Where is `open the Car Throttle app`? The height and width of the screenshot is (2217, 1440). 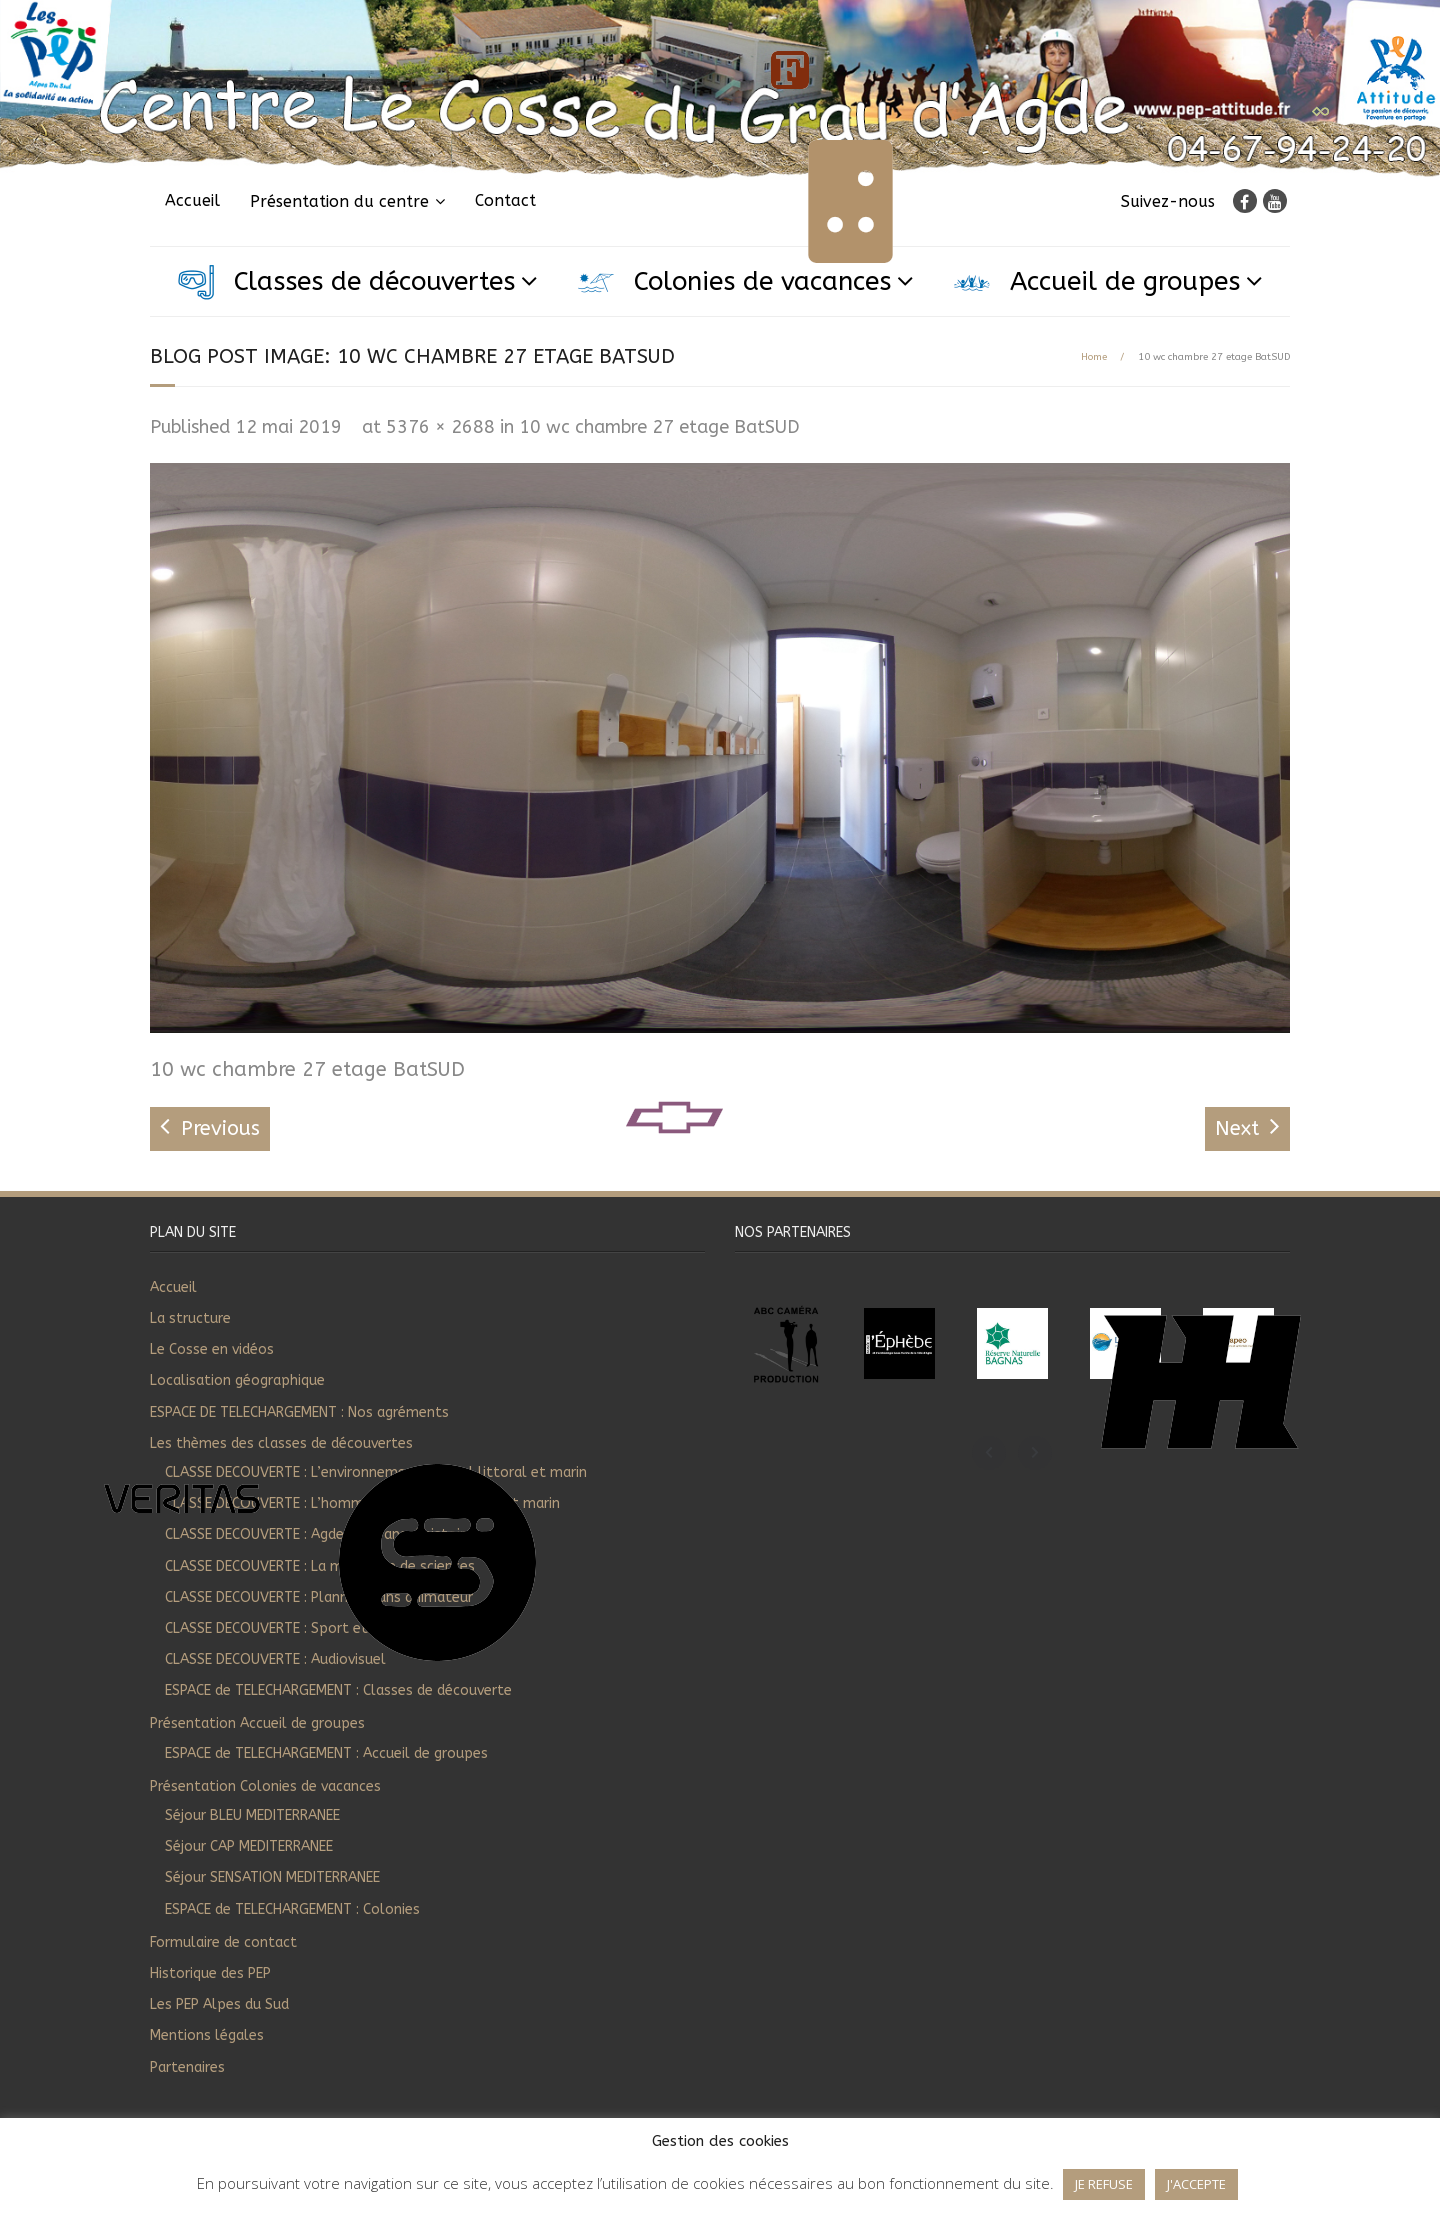 open the Car Throttle app is located at coordinates (1201, 1382).